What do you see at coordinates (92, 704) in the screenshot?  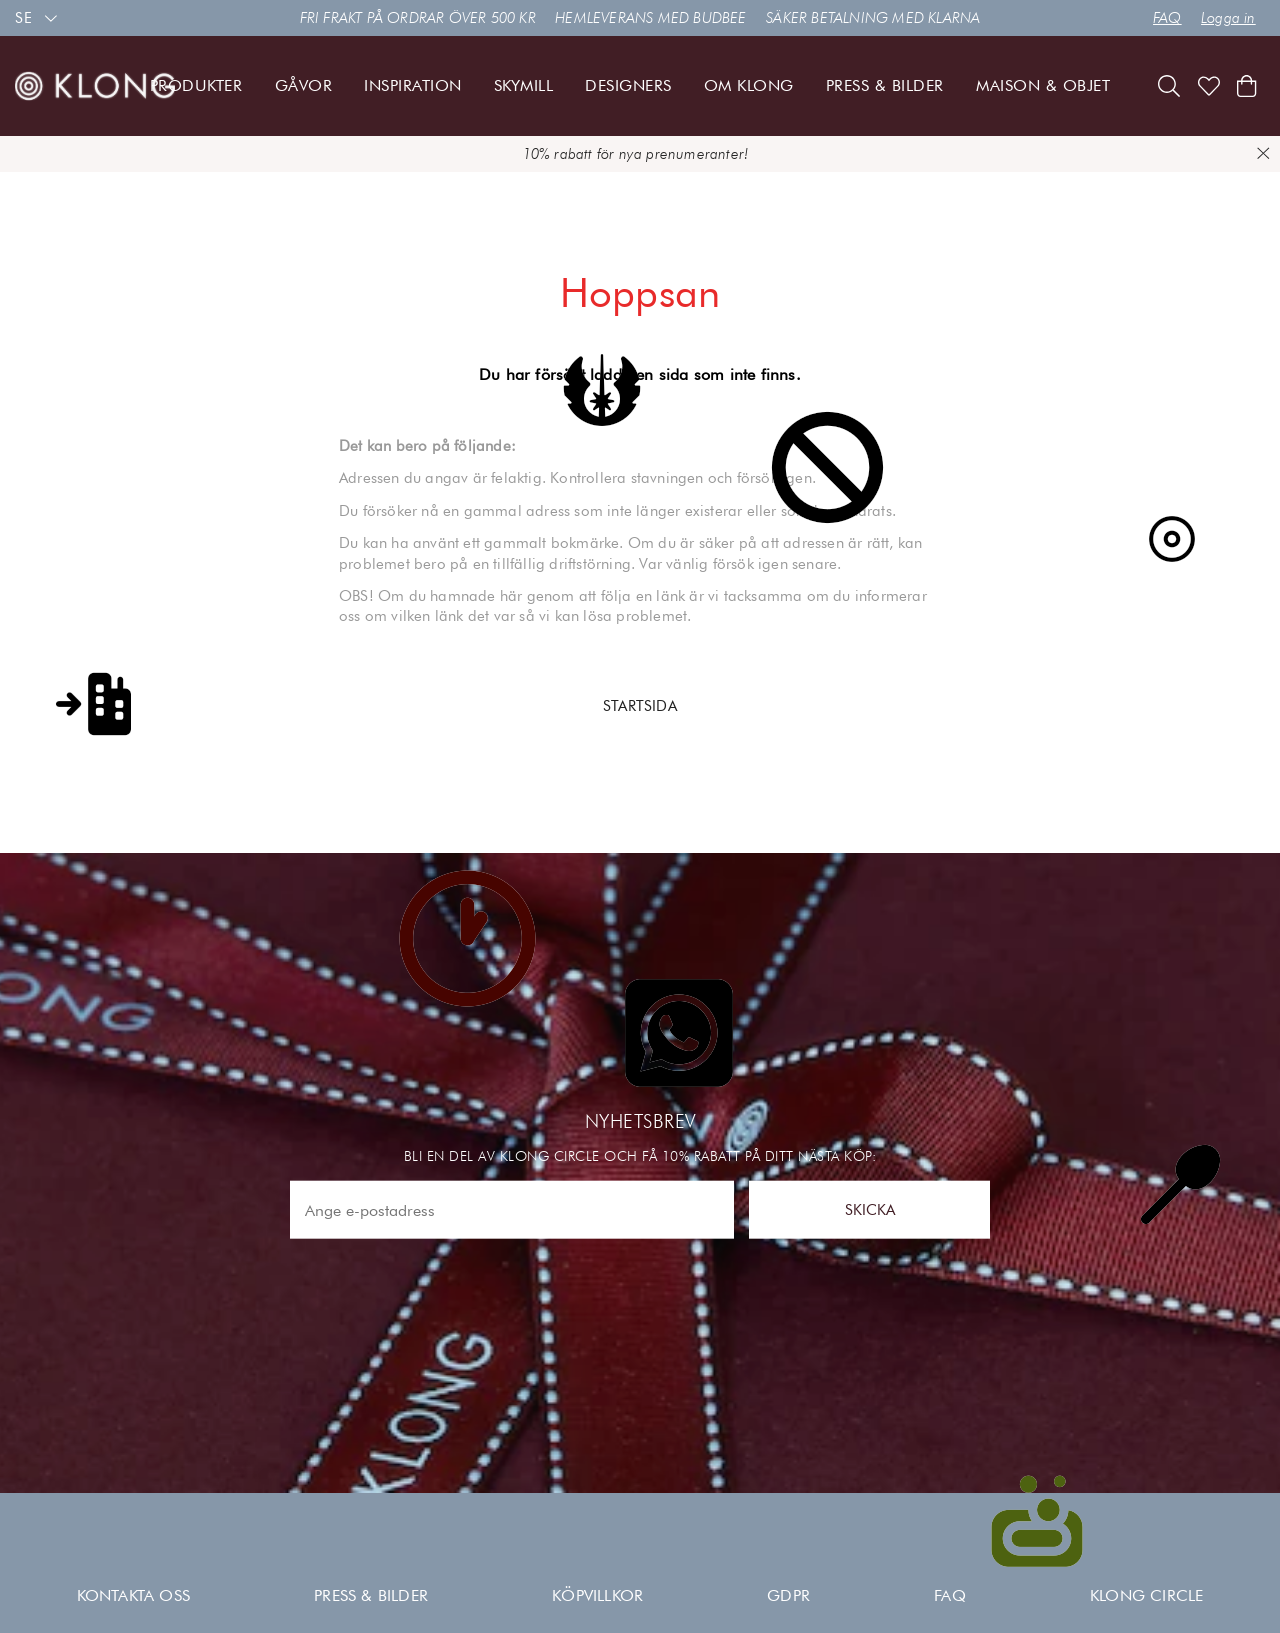 I see `navigate to city or urban area` at bounding box center [92, 704].